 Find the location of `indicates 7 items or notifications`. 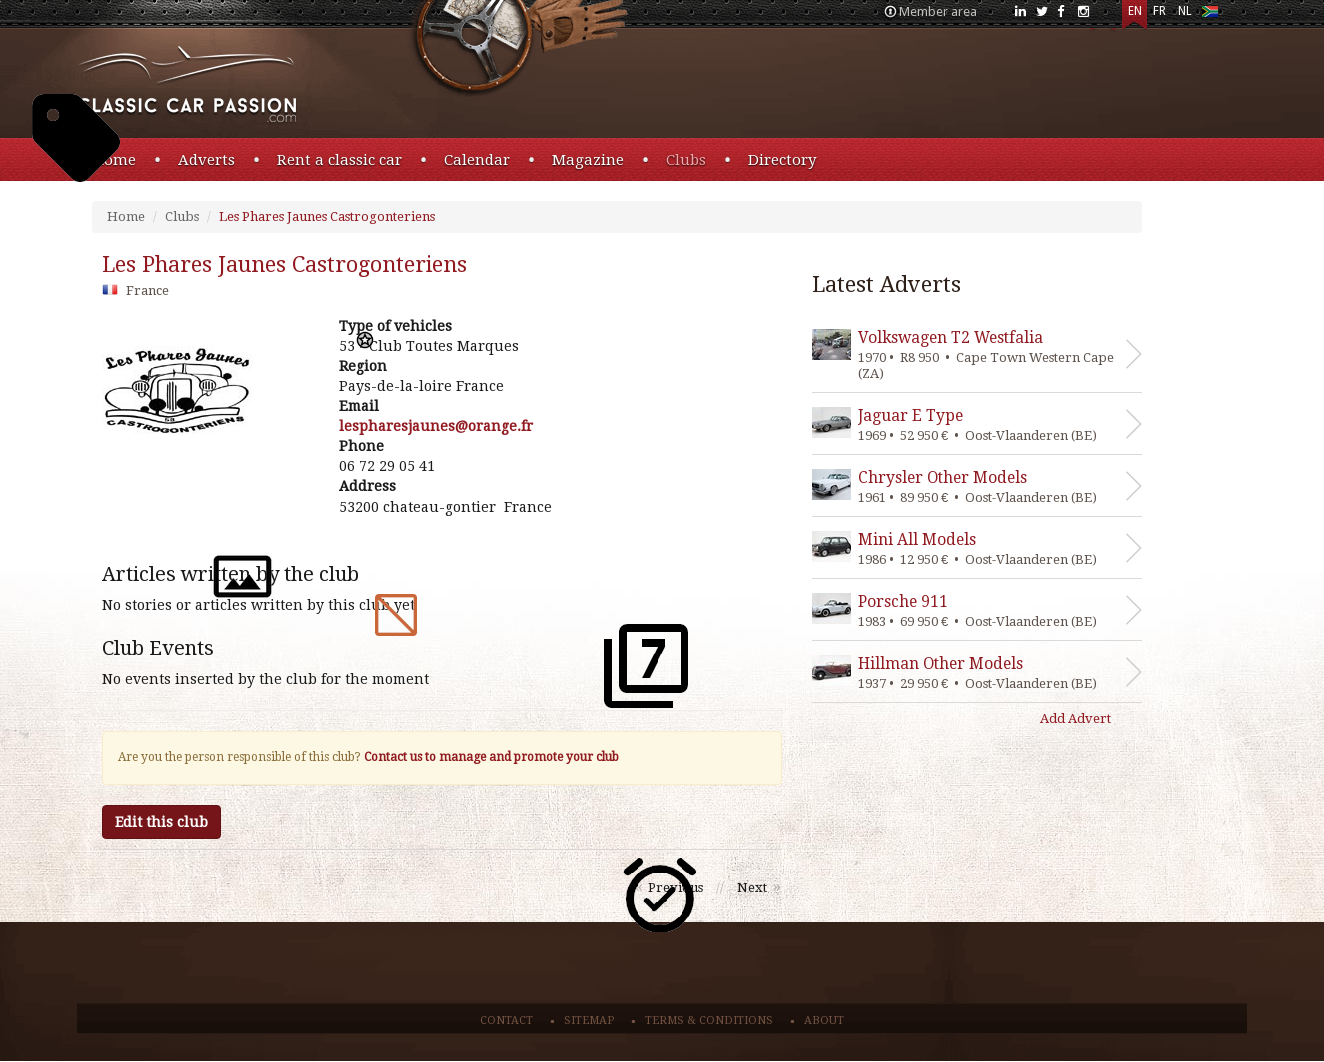

indicates 7 items or notifications is located at coordinates (646, 666).